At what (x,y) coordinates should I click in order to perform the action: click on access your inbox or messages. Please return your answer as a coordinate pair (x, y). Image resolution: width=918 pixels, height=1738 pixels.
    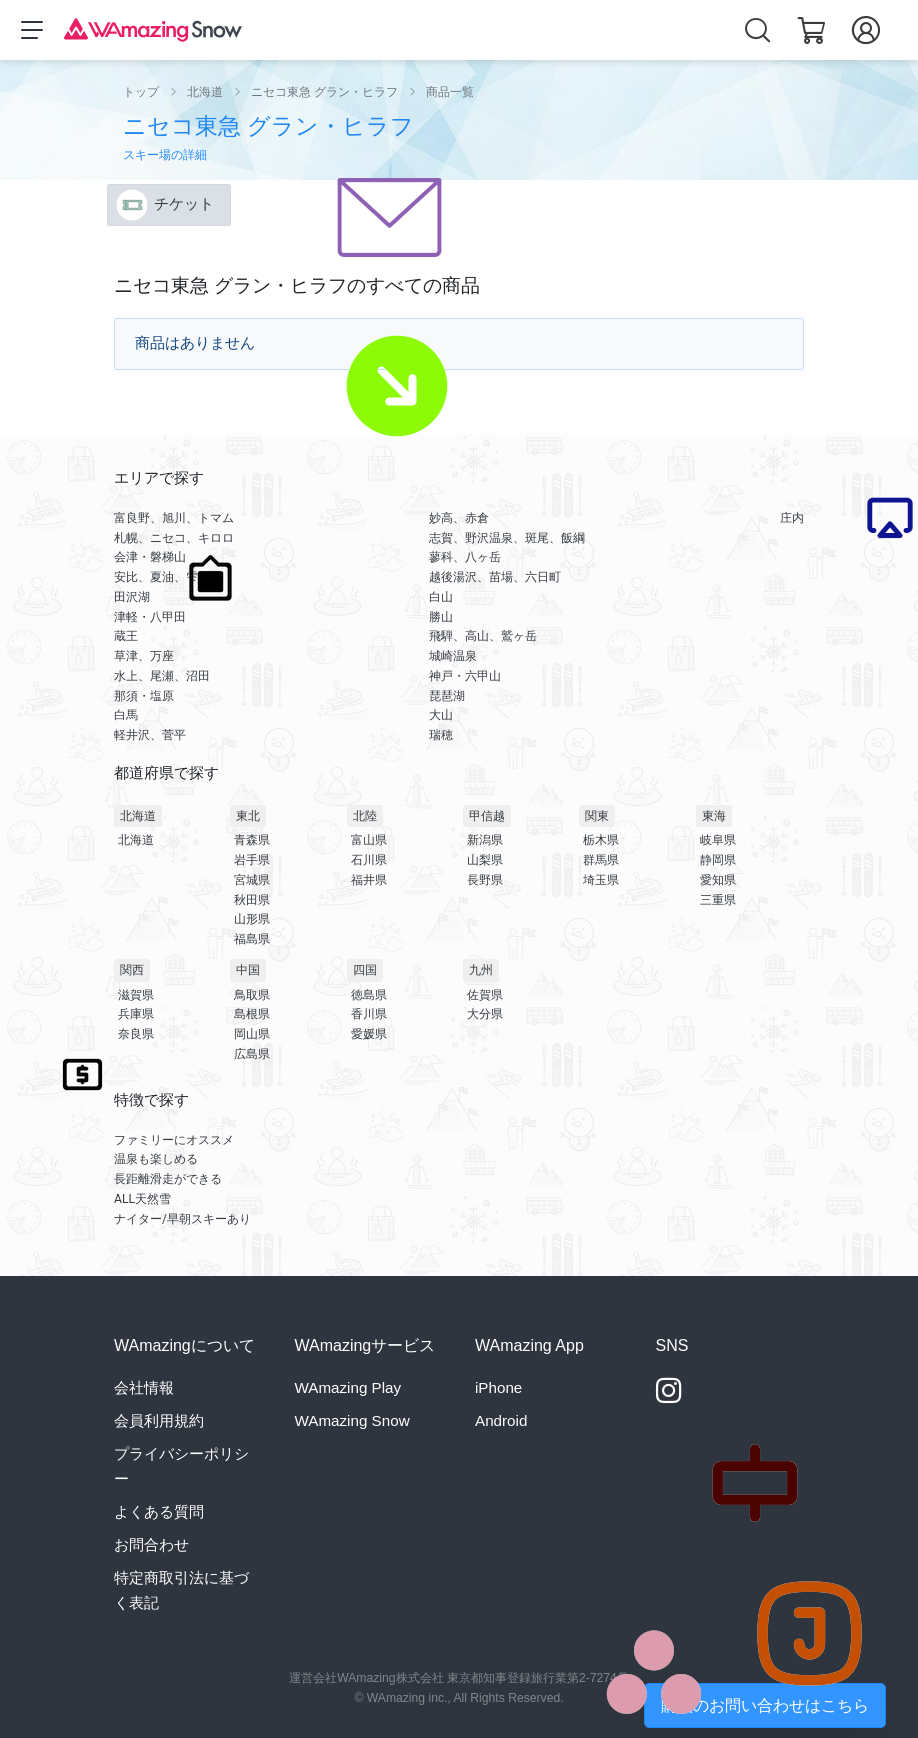
    Looking at the image, I should click on (389, 217).